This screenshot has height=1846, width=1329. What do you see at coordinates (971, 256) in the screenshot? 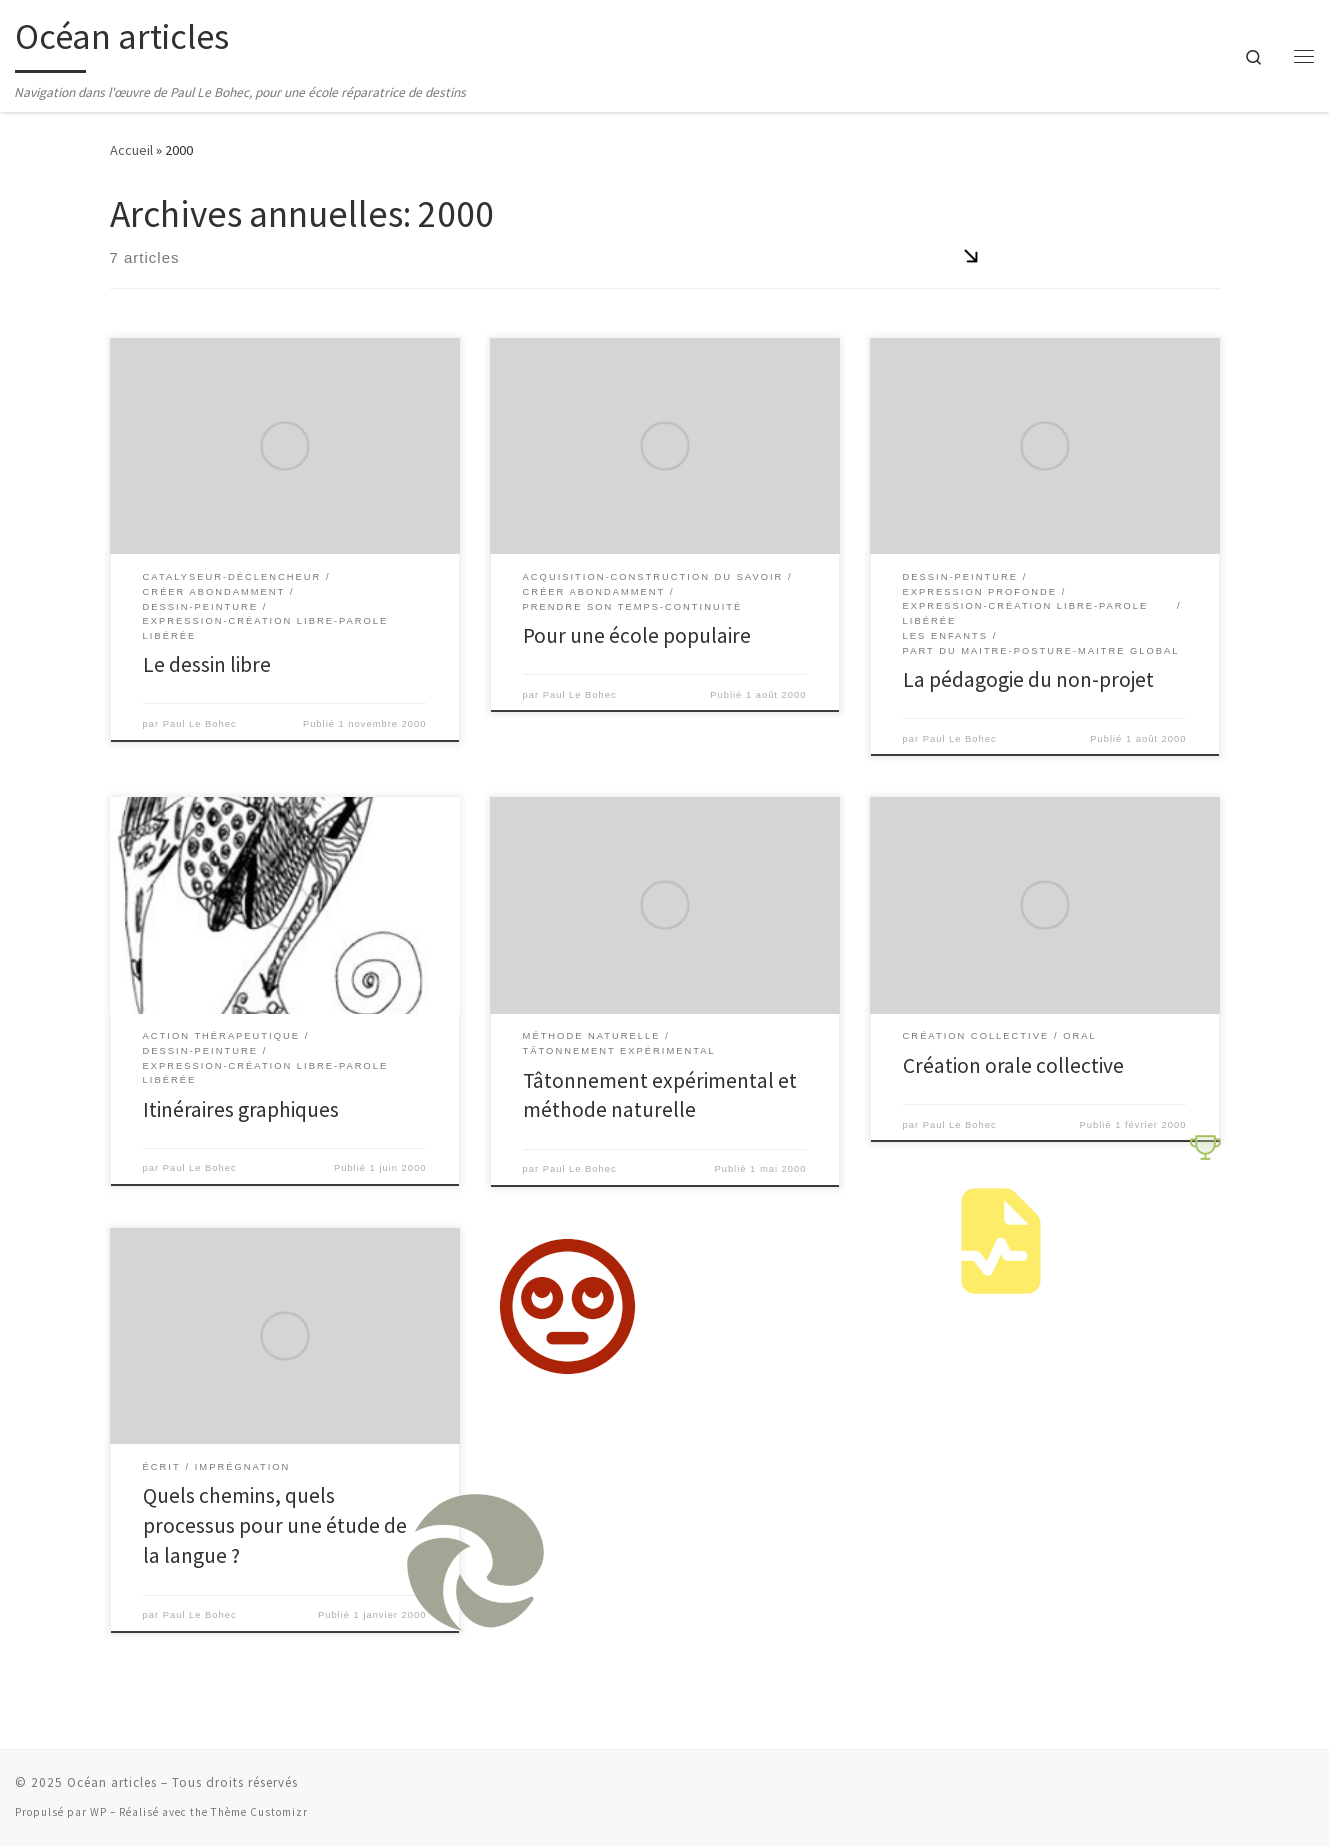
I see `navigate to the next item below` at bounding box center [971, 256].